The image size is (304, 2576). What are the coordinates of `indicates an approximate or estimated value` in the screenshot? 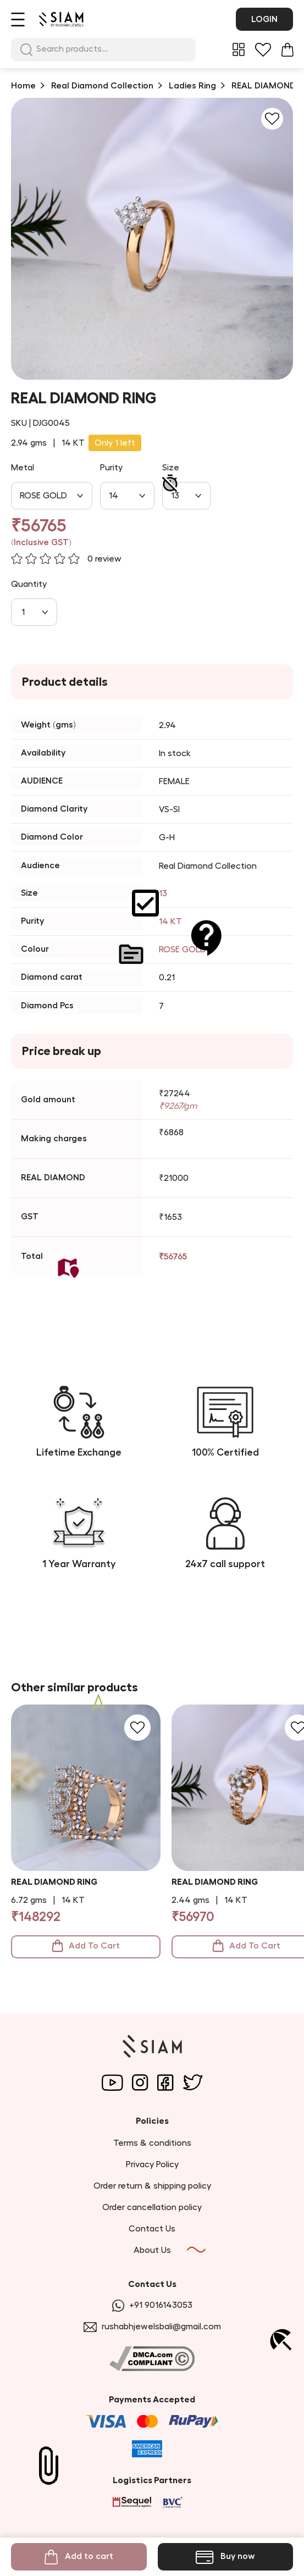 It's located at (196, 2250).